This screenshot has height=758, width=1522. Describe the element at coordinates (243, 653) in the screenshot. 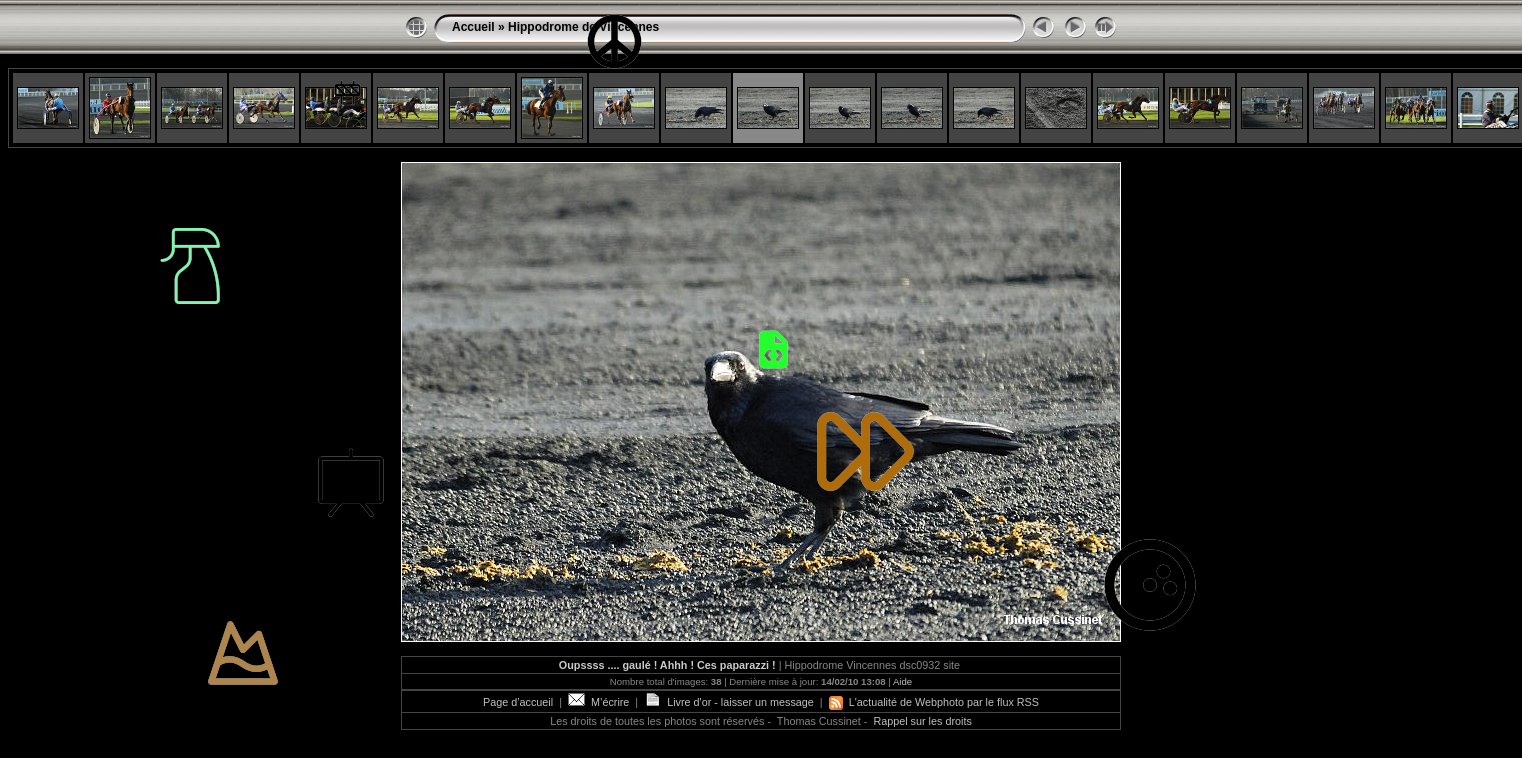

I see `view mountain or alpine destinations` at that location.